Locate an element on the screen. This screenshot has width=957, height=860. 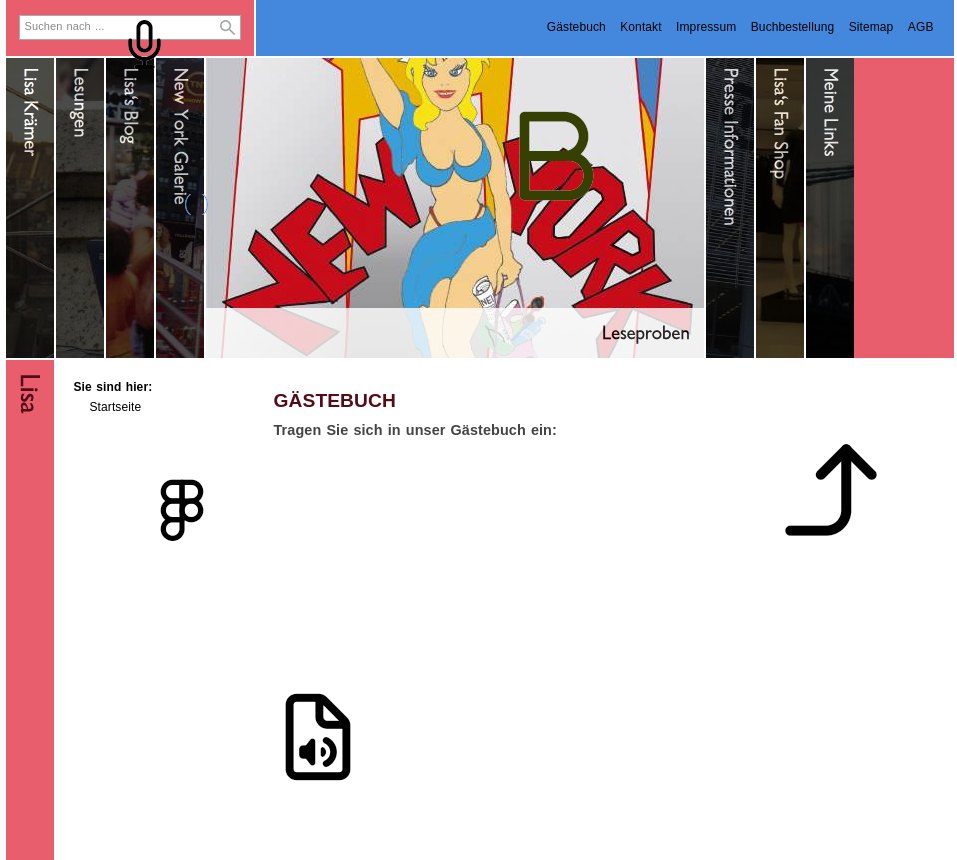
tap to use voice input is located at coordinates (144, 44).